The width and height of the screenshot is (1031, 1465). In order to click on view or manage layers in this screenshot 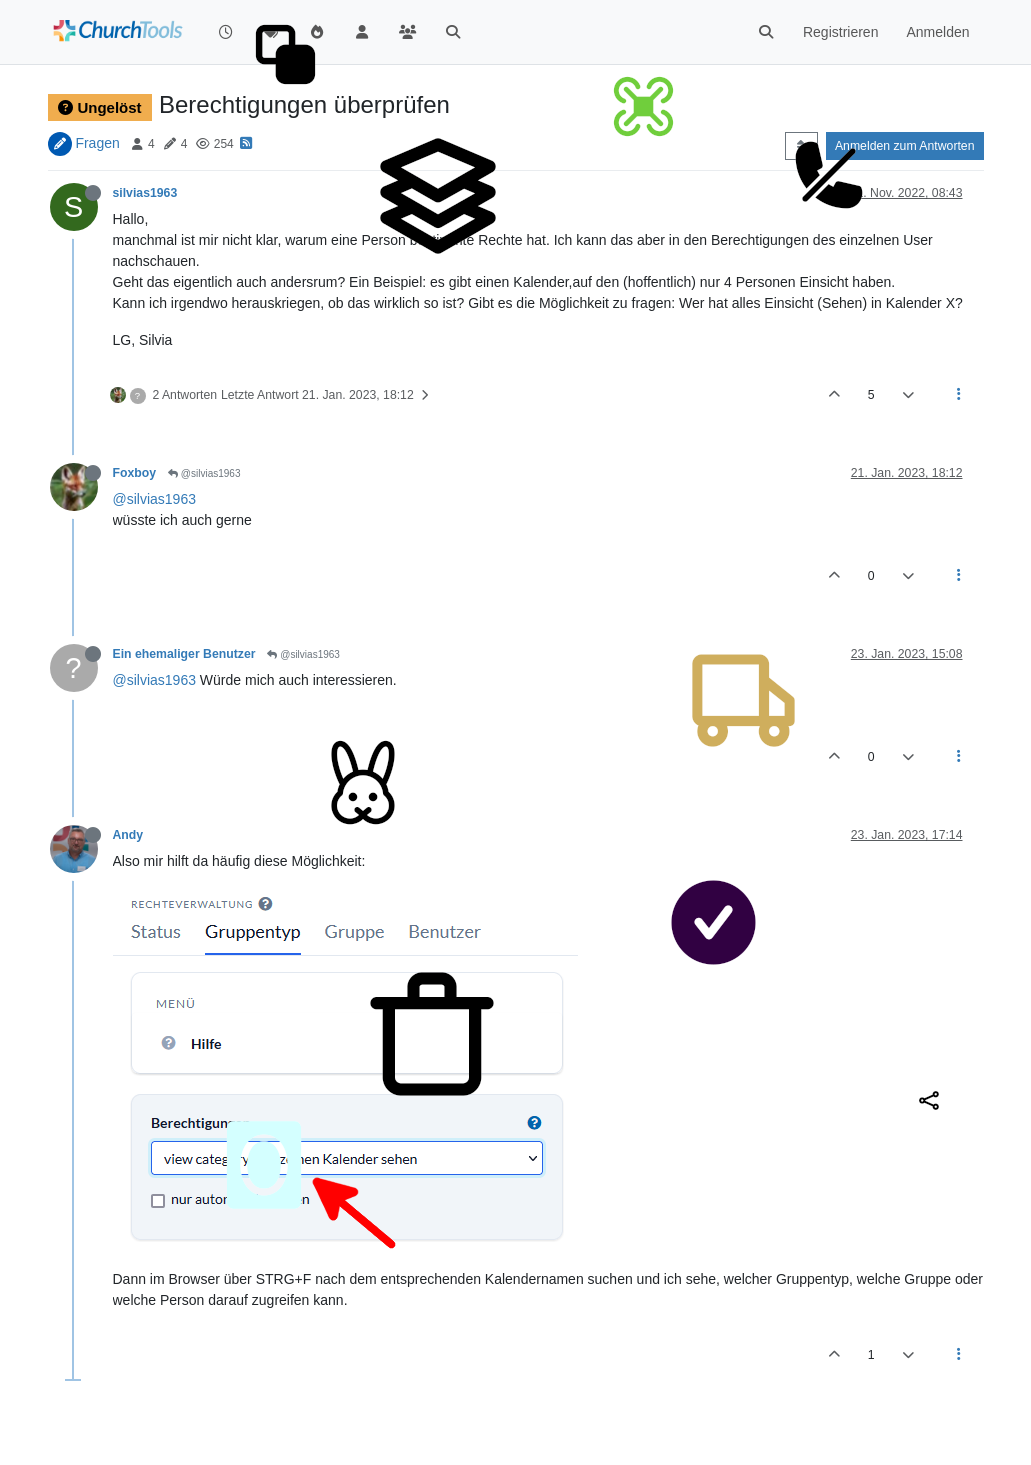, I will do `click(438, 196)`.